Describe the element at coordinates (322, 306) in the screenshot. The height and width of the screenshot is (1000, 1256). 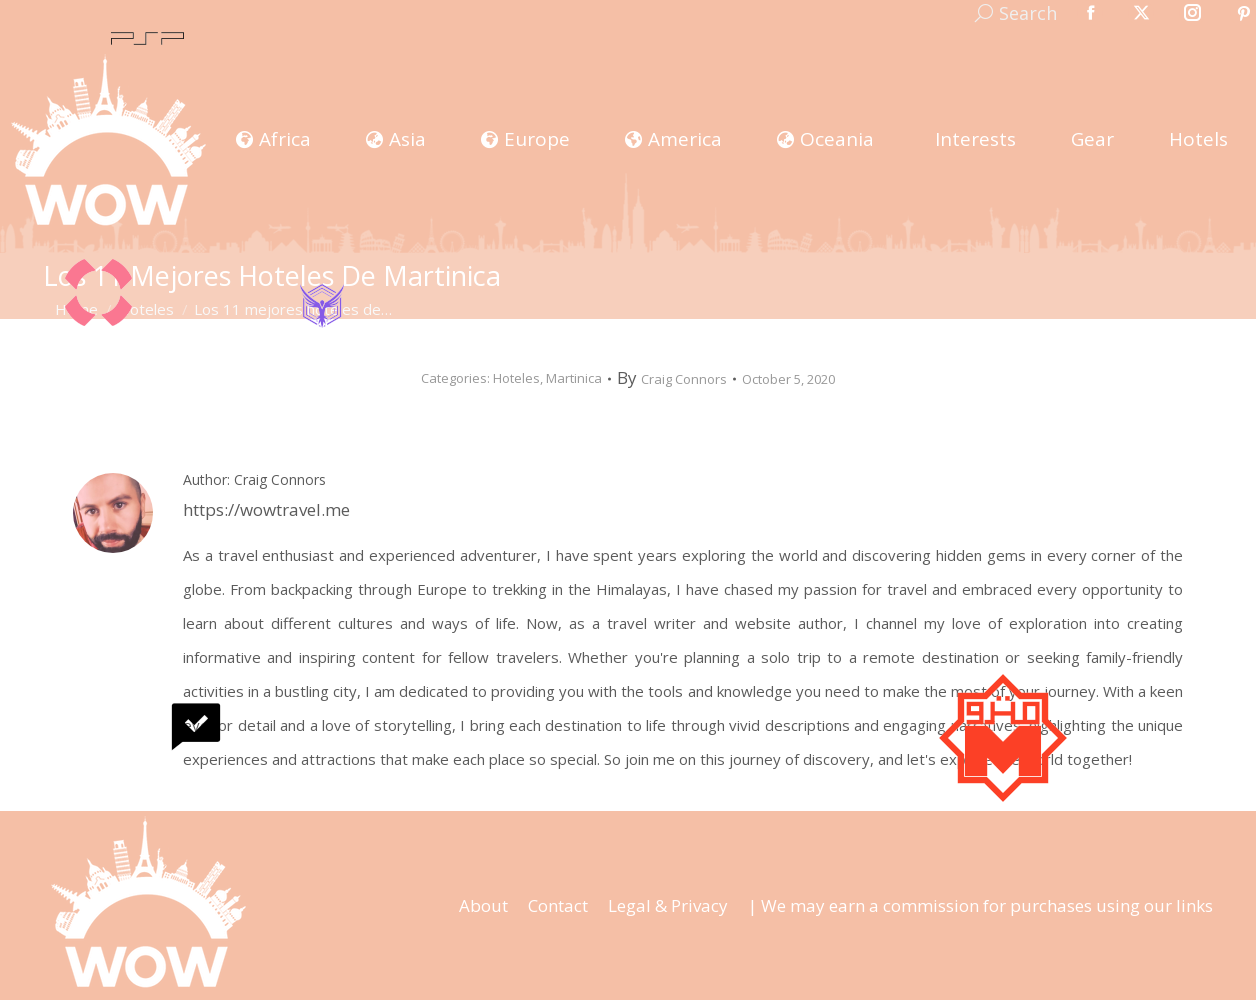
I see `stackhawk application security testing platform logo` at that location.